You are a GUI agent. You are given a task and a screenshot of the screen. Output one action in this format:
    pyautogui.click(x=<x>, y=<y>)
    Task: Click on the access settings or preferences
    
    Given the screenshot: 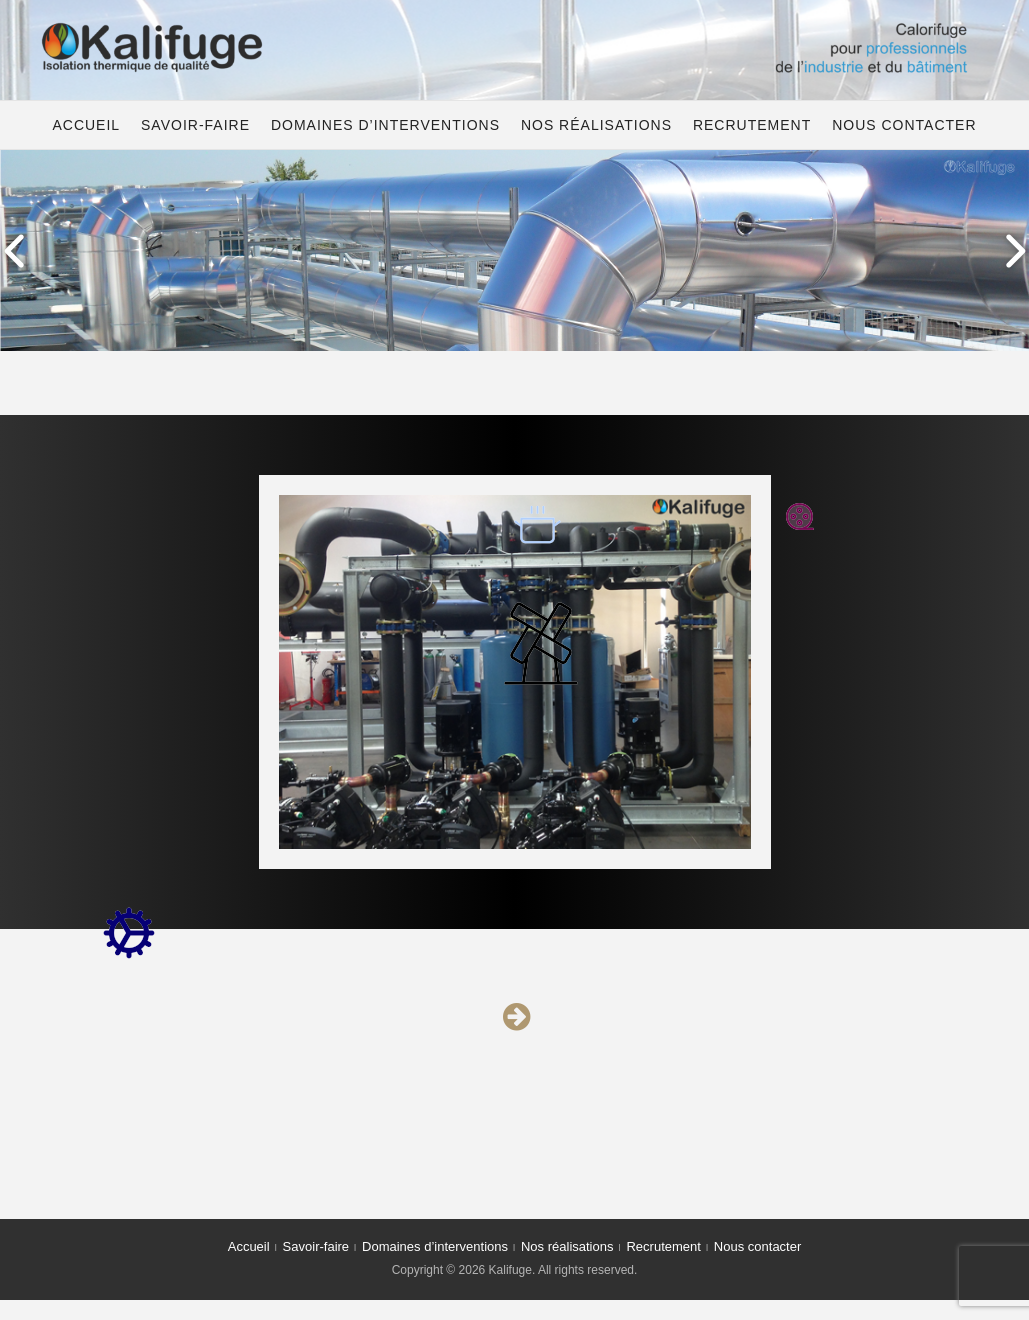 What is the action you would take?
    pyautogui.click(x=129, y=933)
    